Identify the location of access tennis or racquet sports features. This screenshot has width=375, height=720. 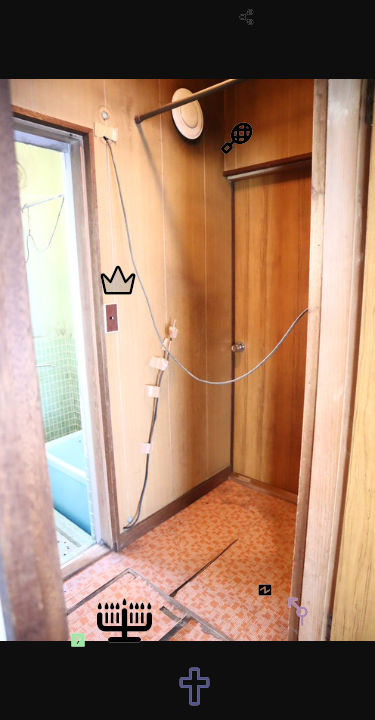
(236, 138).